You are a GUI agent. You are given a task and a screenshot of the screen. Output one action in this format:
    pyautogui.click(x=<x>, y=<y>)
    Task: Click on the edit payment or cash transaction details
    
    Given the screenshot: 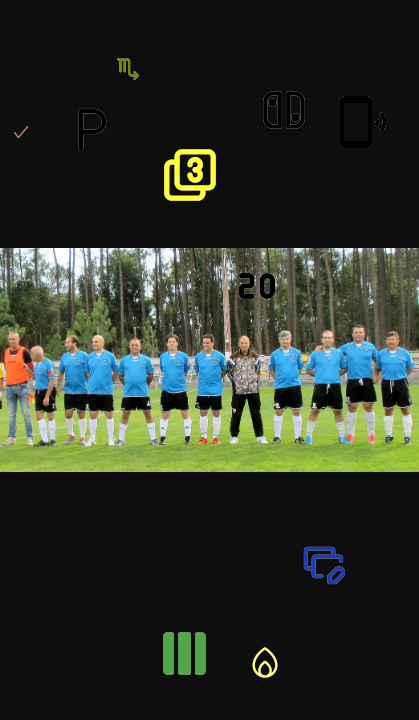 What is the action you would take?
    pyautogui.click(x=323, y=562)
    